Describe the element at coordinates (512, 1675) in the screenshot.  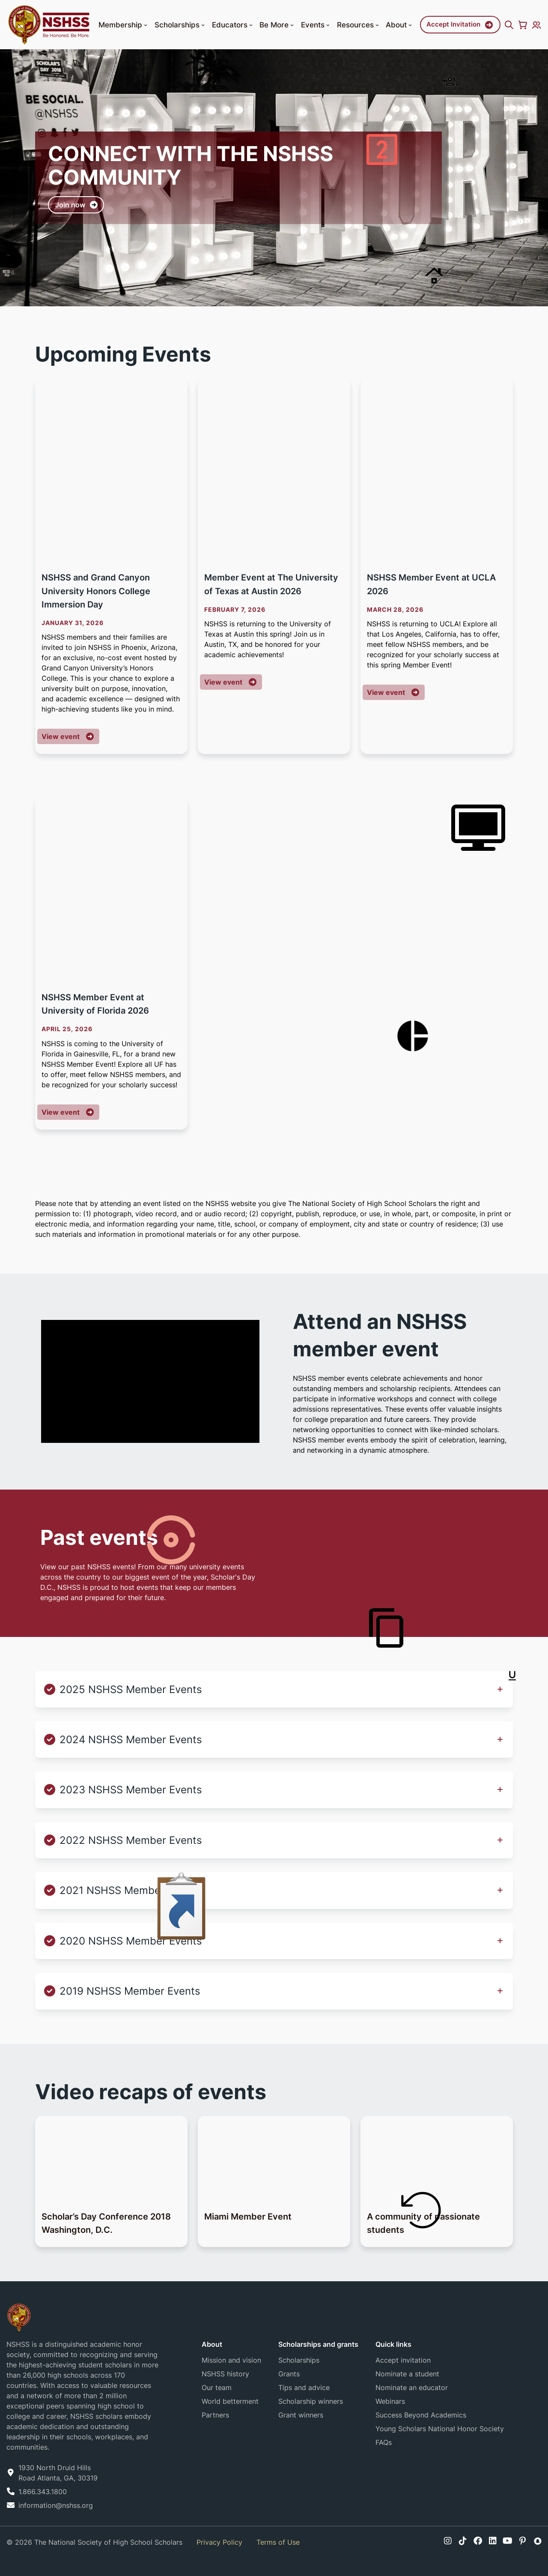
I see `apply underline formatting to selected text` at that location.